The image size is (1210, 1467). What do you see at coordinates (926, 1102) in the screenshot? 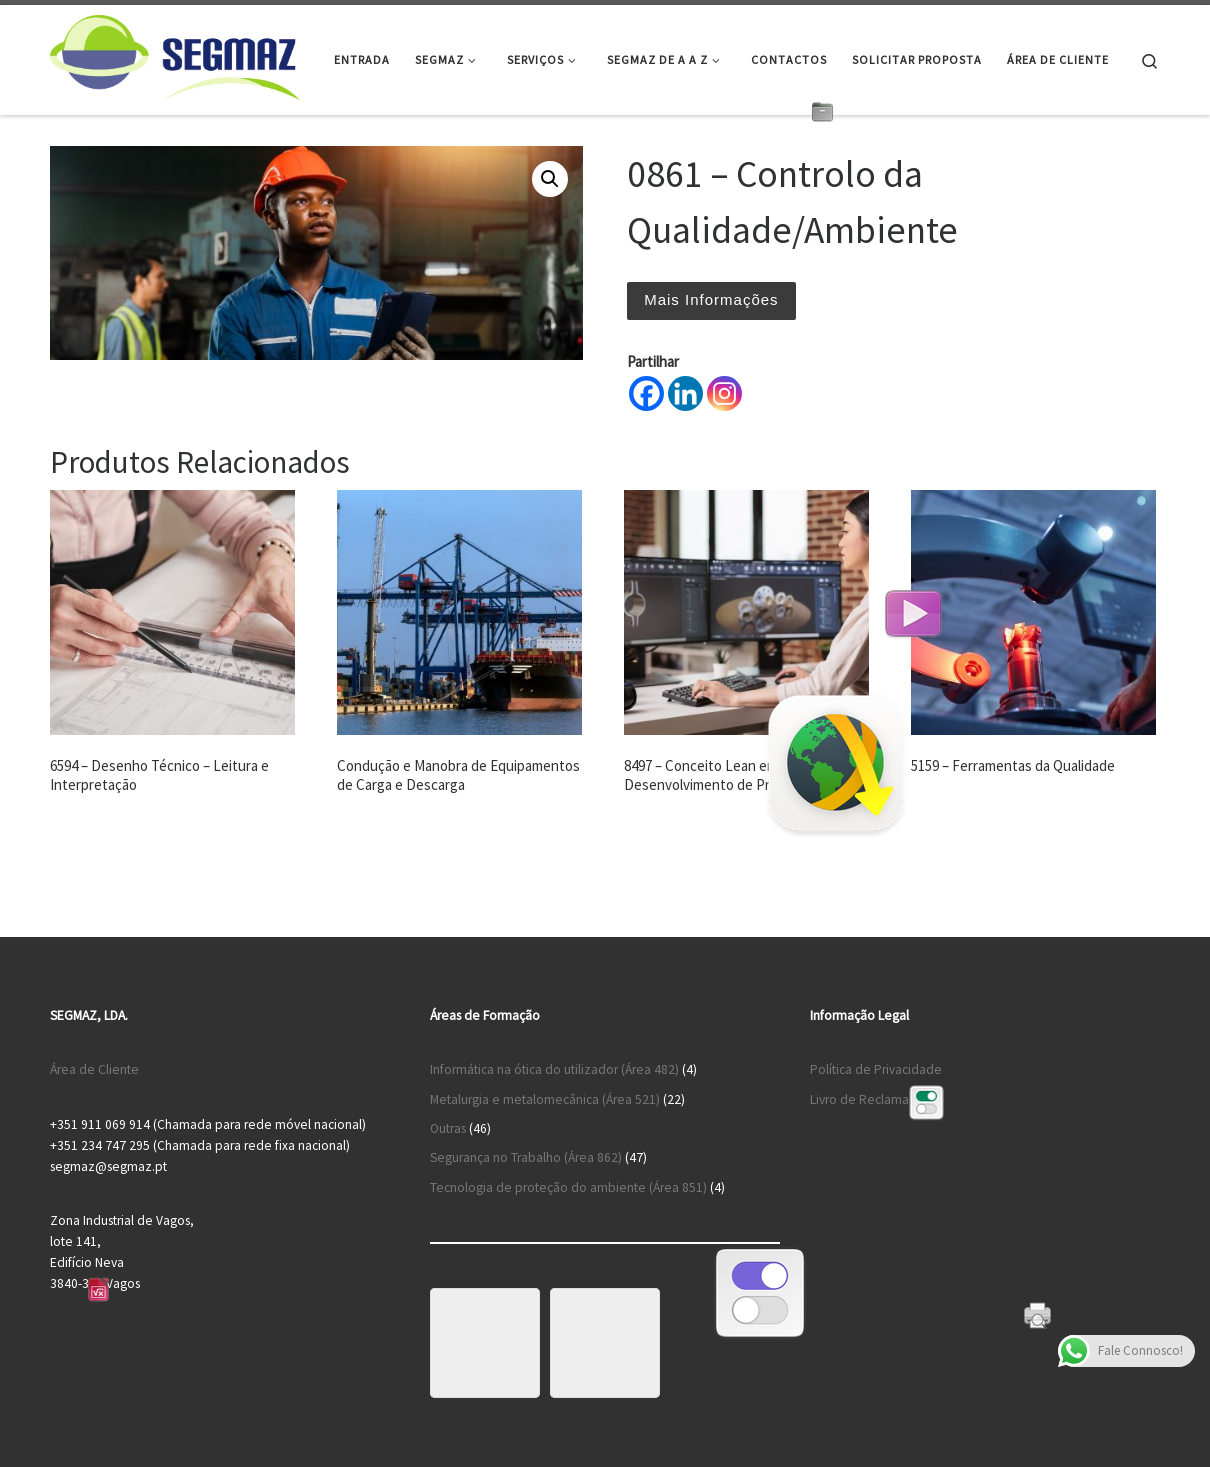
I see `open desktop preferences and settings` at bounding box center [926, 1102].